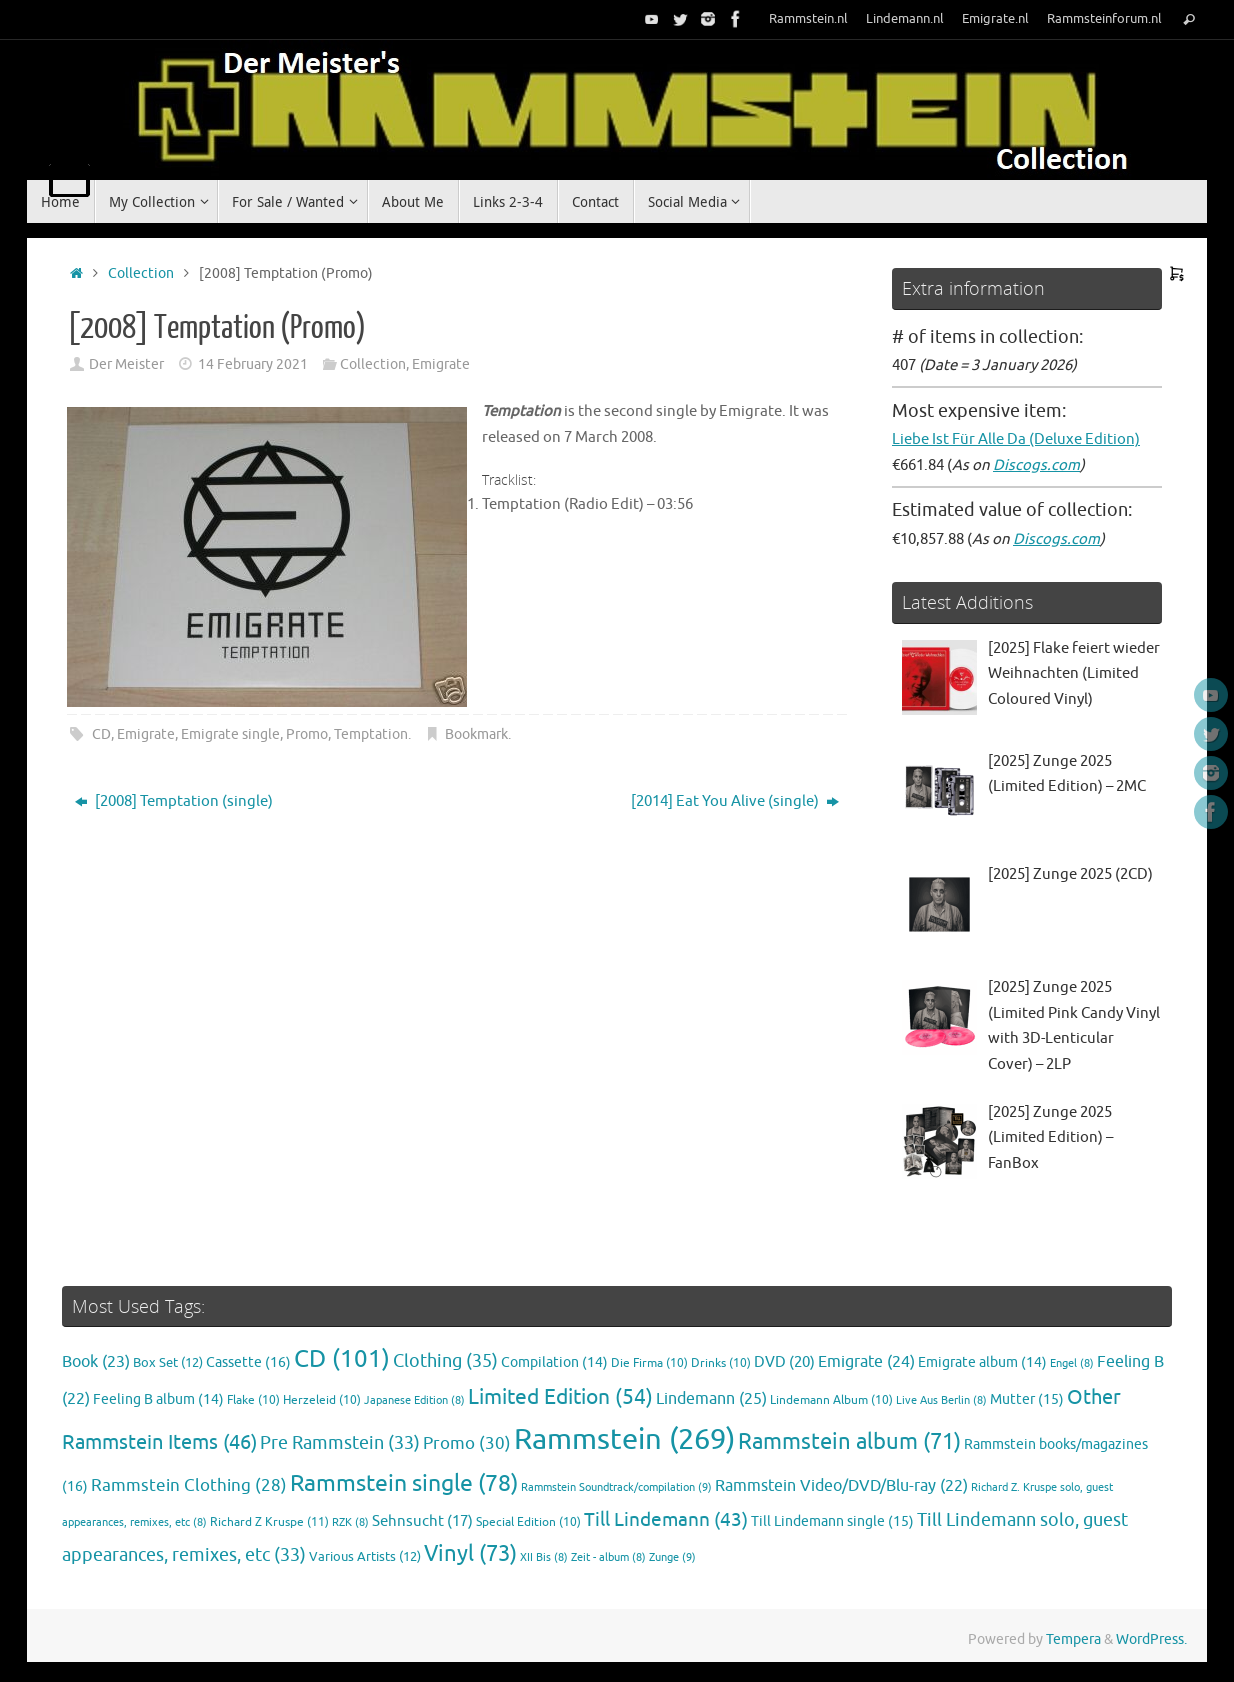 This screenshot has width=1234, height=1682. I want to click on open a new browser tab, so click(69, 180).